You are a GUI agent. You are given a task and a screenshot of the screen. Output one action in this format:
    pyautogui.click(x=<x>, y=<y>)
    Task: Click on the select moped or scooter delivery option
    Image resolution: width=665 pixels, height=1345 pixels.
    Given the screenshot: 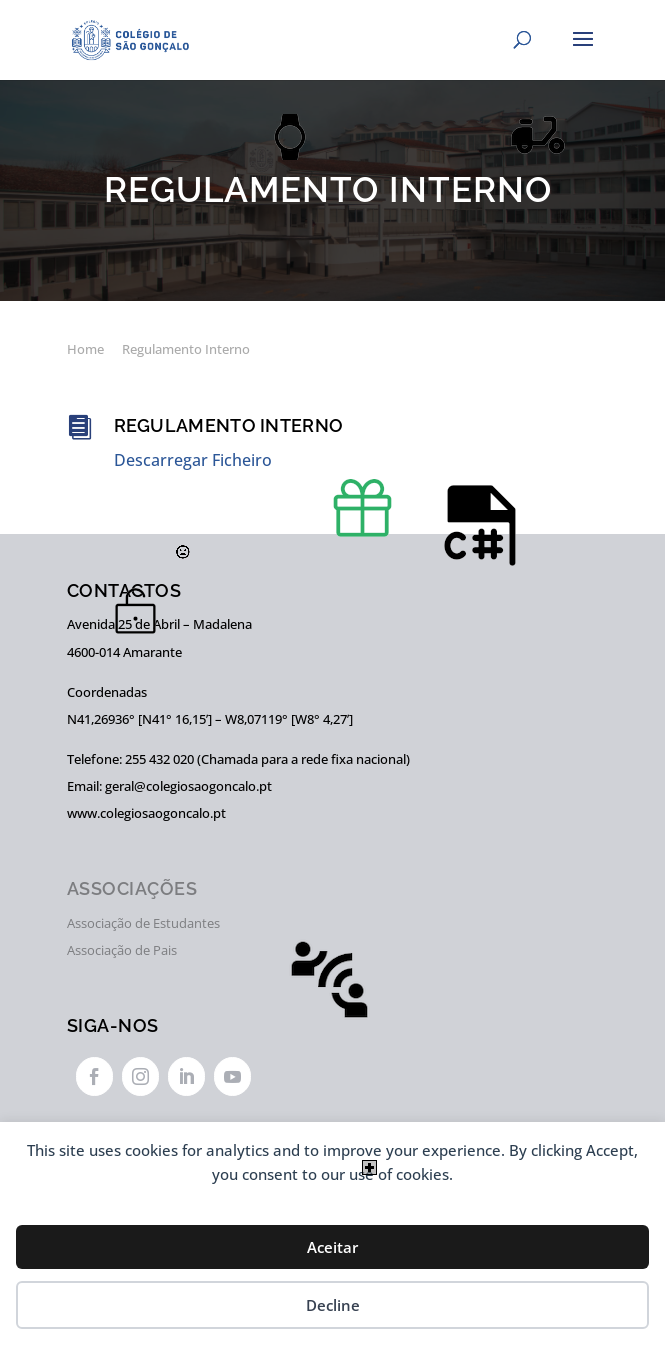 What is the action you would take?
    pyautogui.click(x=538, y=135)
    